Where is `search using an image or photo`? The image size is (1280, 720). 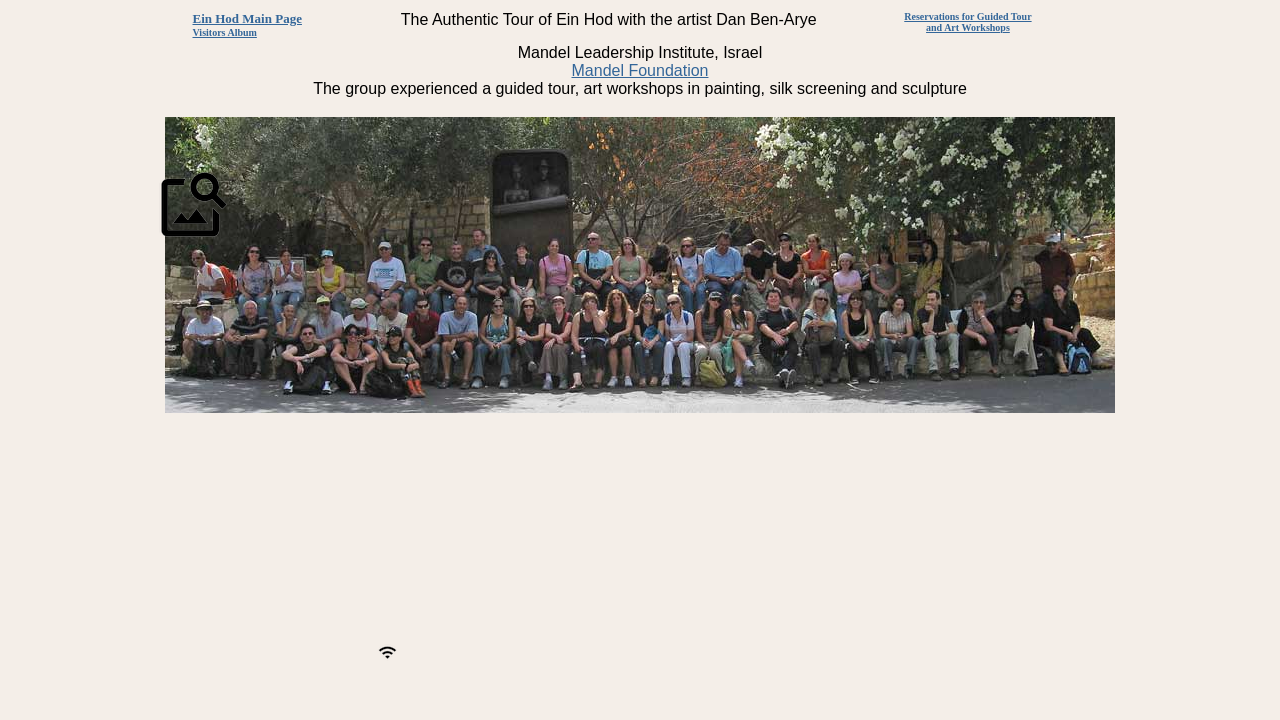
search using an image or photo is located at coordinates (193, 204).